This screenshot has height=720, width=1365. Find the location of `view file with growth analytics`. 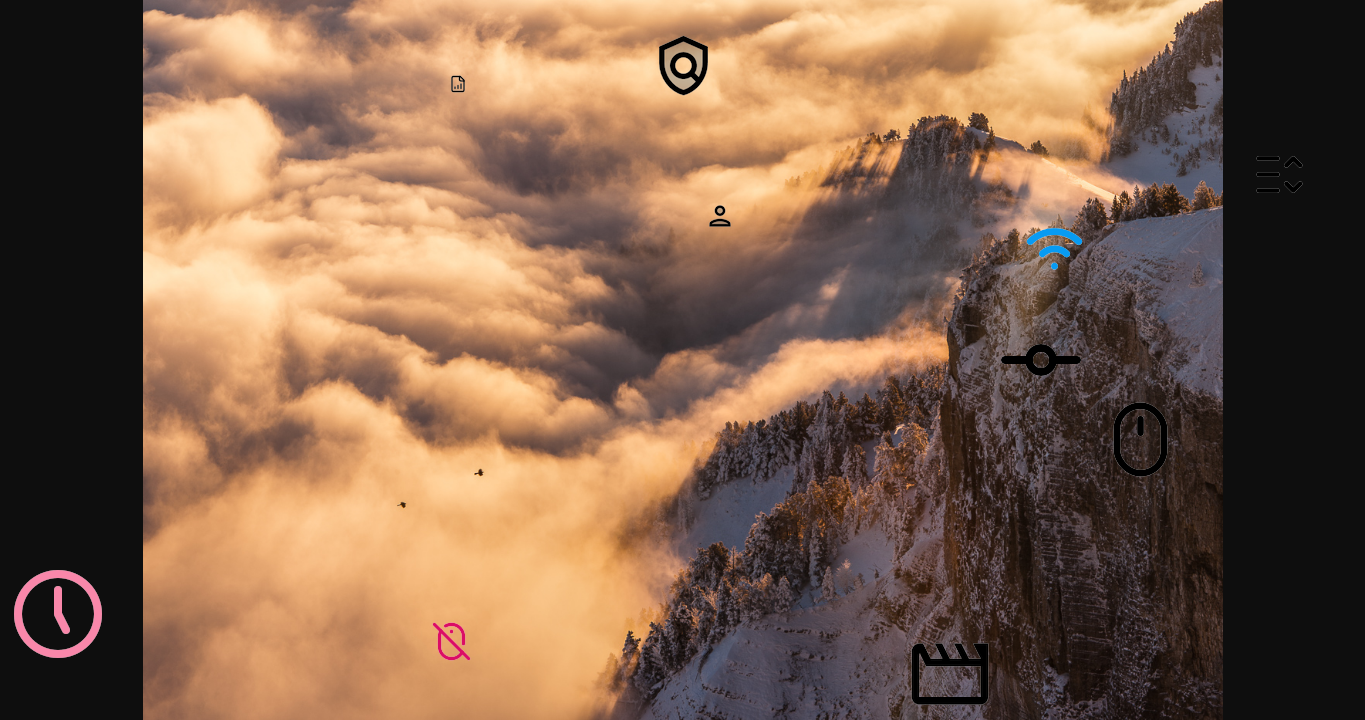

view file with growth analytics is located at coordinates (458, 84).